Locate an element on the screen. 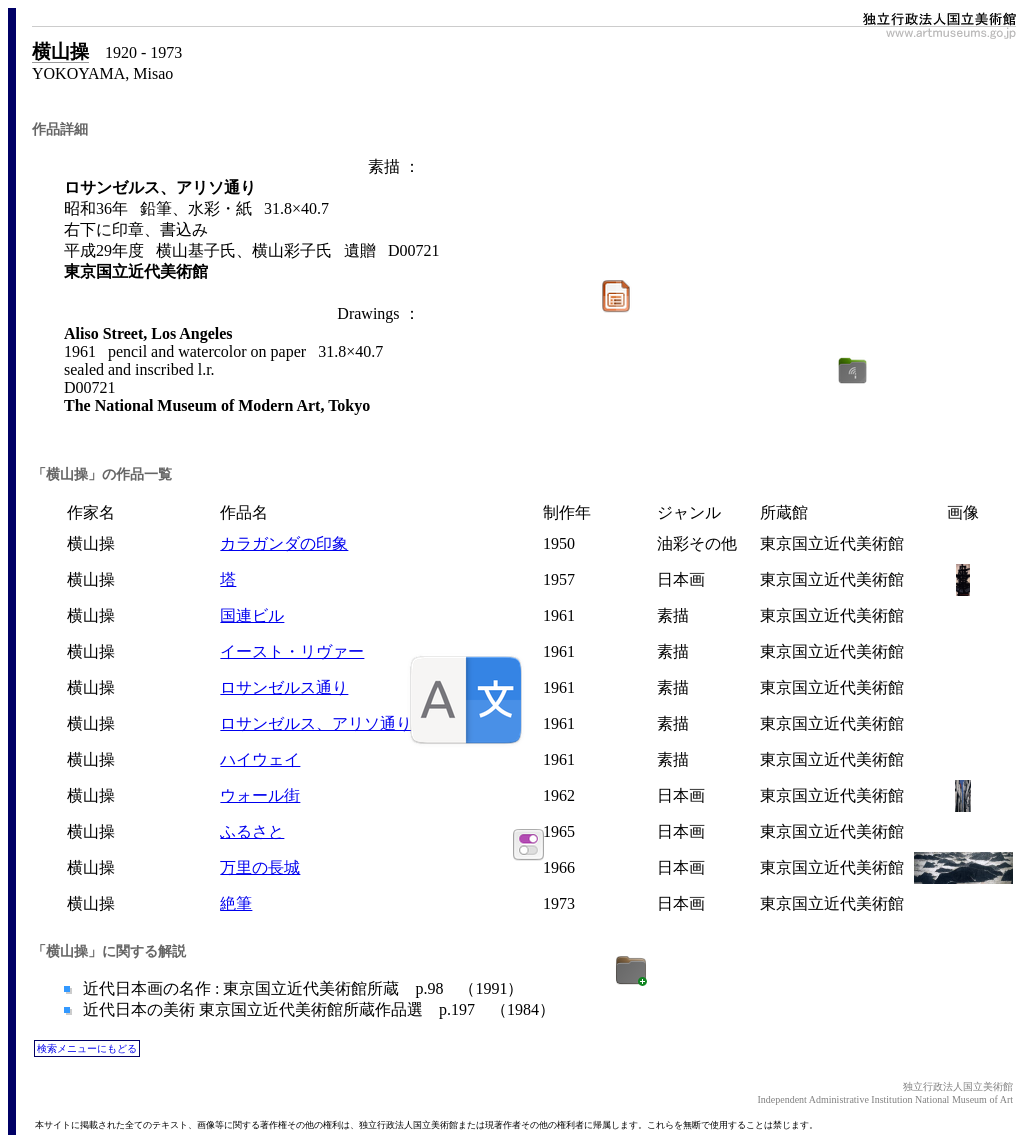 Image resolution: width=1024 pixels, height=1143 pixels. access language and region settings is located at coordinates (466, 700).